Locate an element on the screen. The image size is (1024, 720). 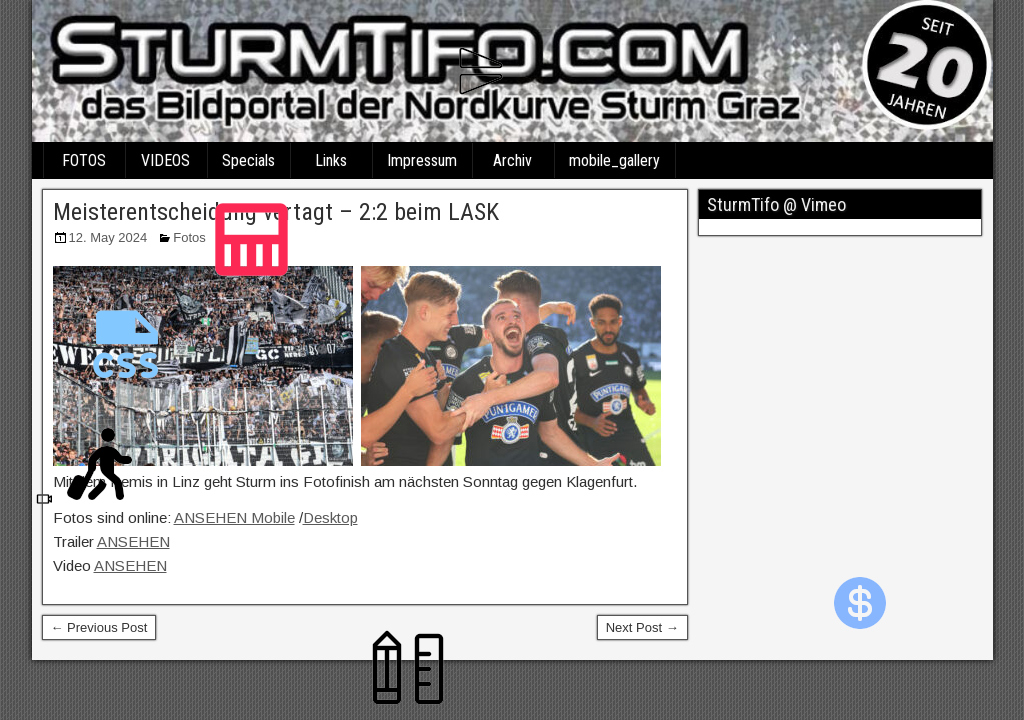
toggle bottom panel visibility is located at coordinates (251, 239).